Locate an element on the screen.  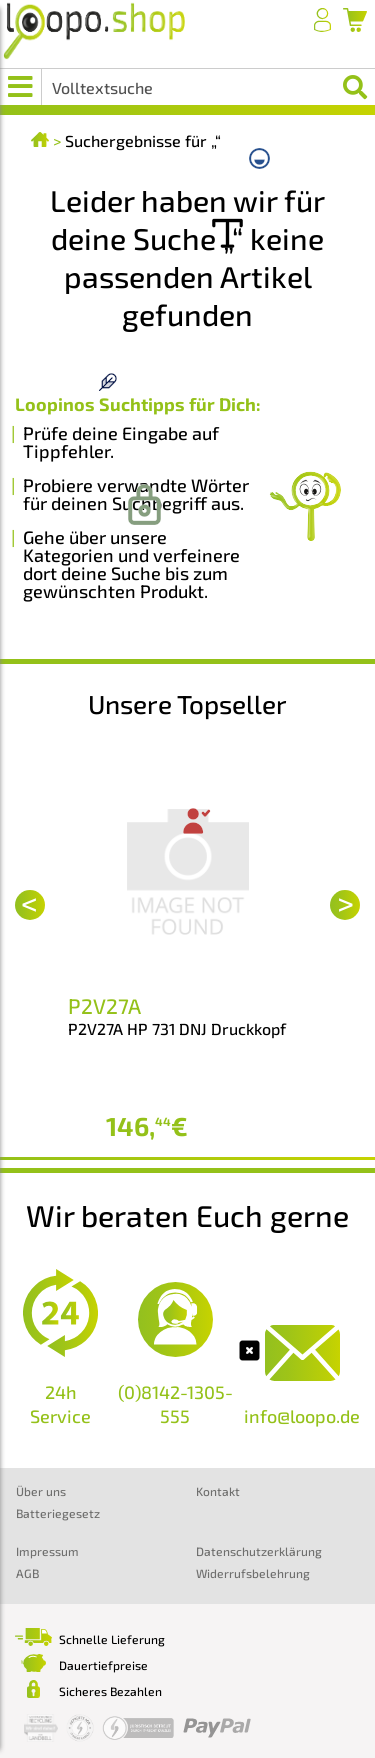
add an emoji or reaction to a message is located at coordinates (259, 158).